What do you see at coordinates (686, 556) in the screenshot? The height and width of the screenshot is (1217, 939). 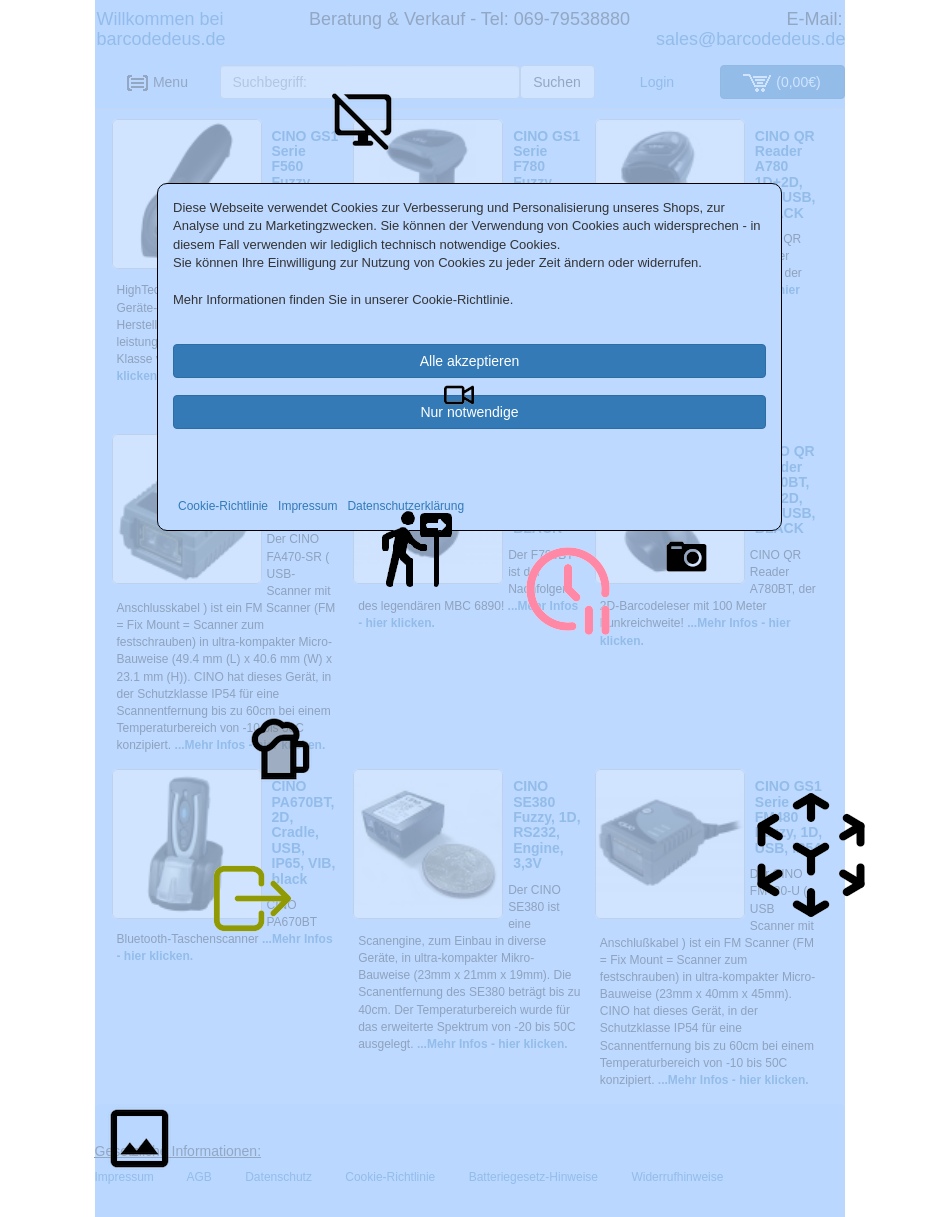 I see `take a photo or access camera` at bounding box center [686, 556].